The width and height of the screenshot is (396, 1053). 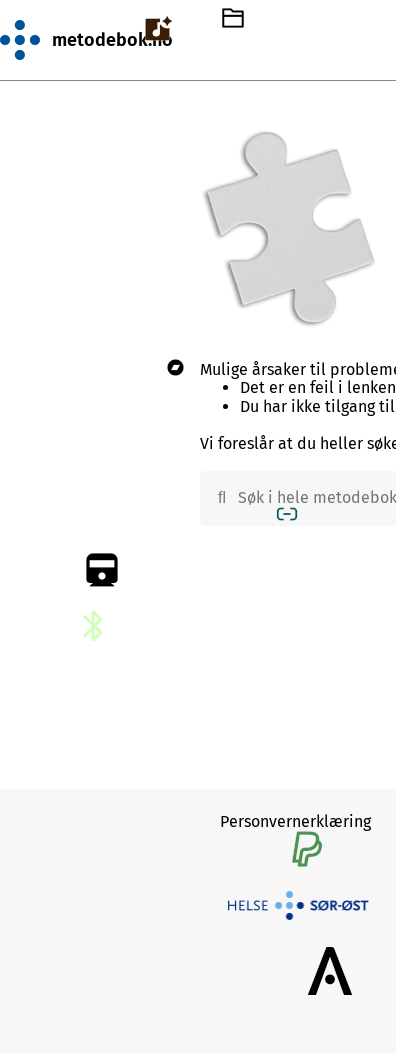 I want to click on open Bandcamp app, so click(x=175, y=367).